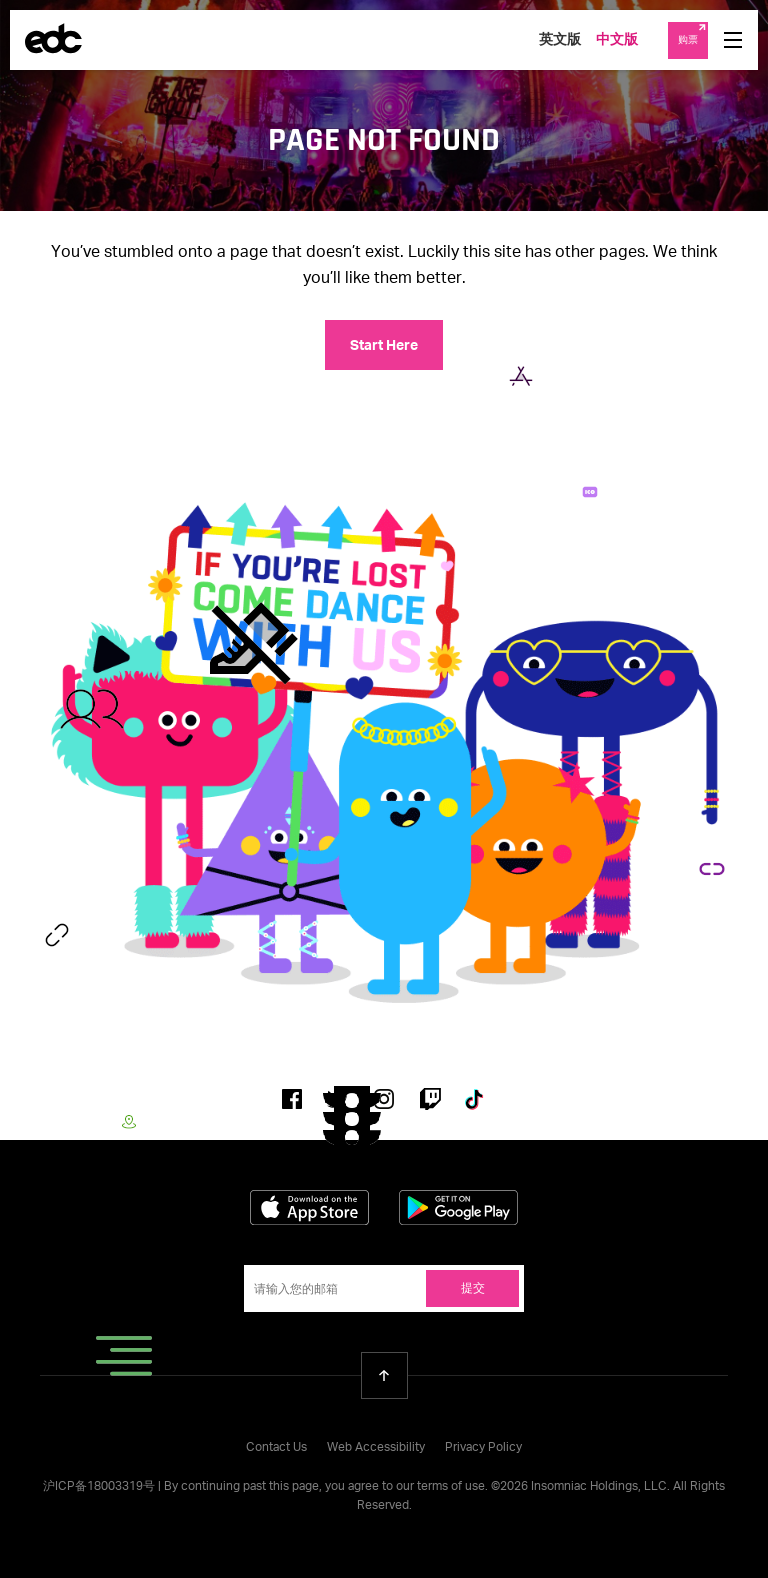 The width and height of the screenshot is (768, 1578). What do you see at coordinates (92, 709) in the screenshot?
I see `view all users or contacts` at bounding box center [92, 709].